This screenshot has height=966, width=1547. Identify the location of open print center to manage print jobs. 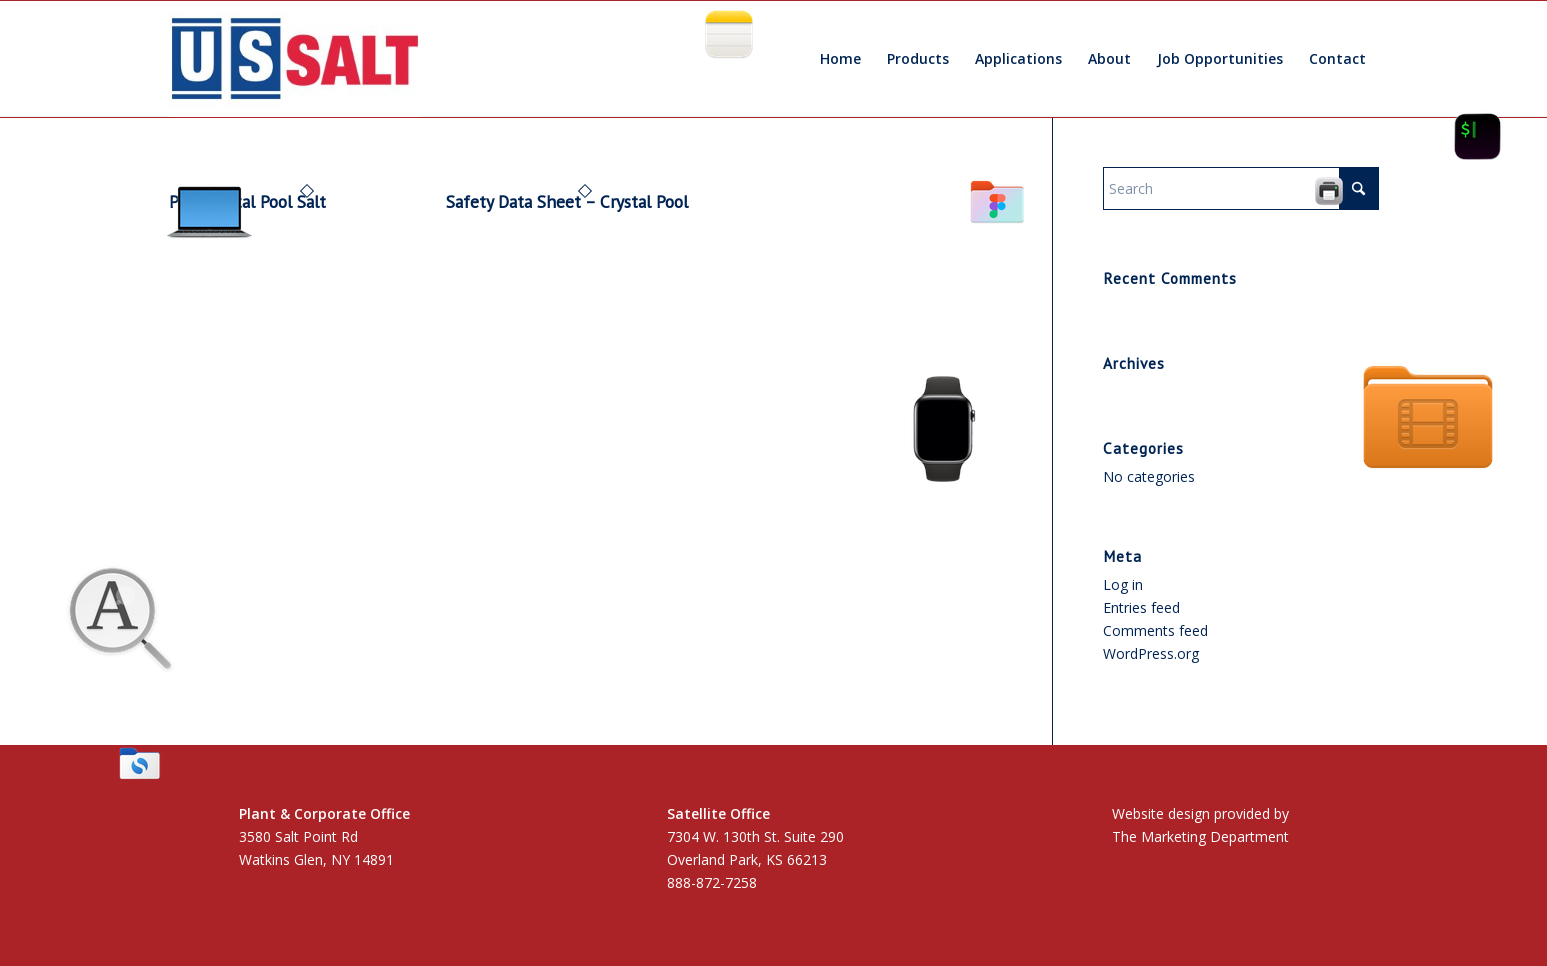
(1329, 191).